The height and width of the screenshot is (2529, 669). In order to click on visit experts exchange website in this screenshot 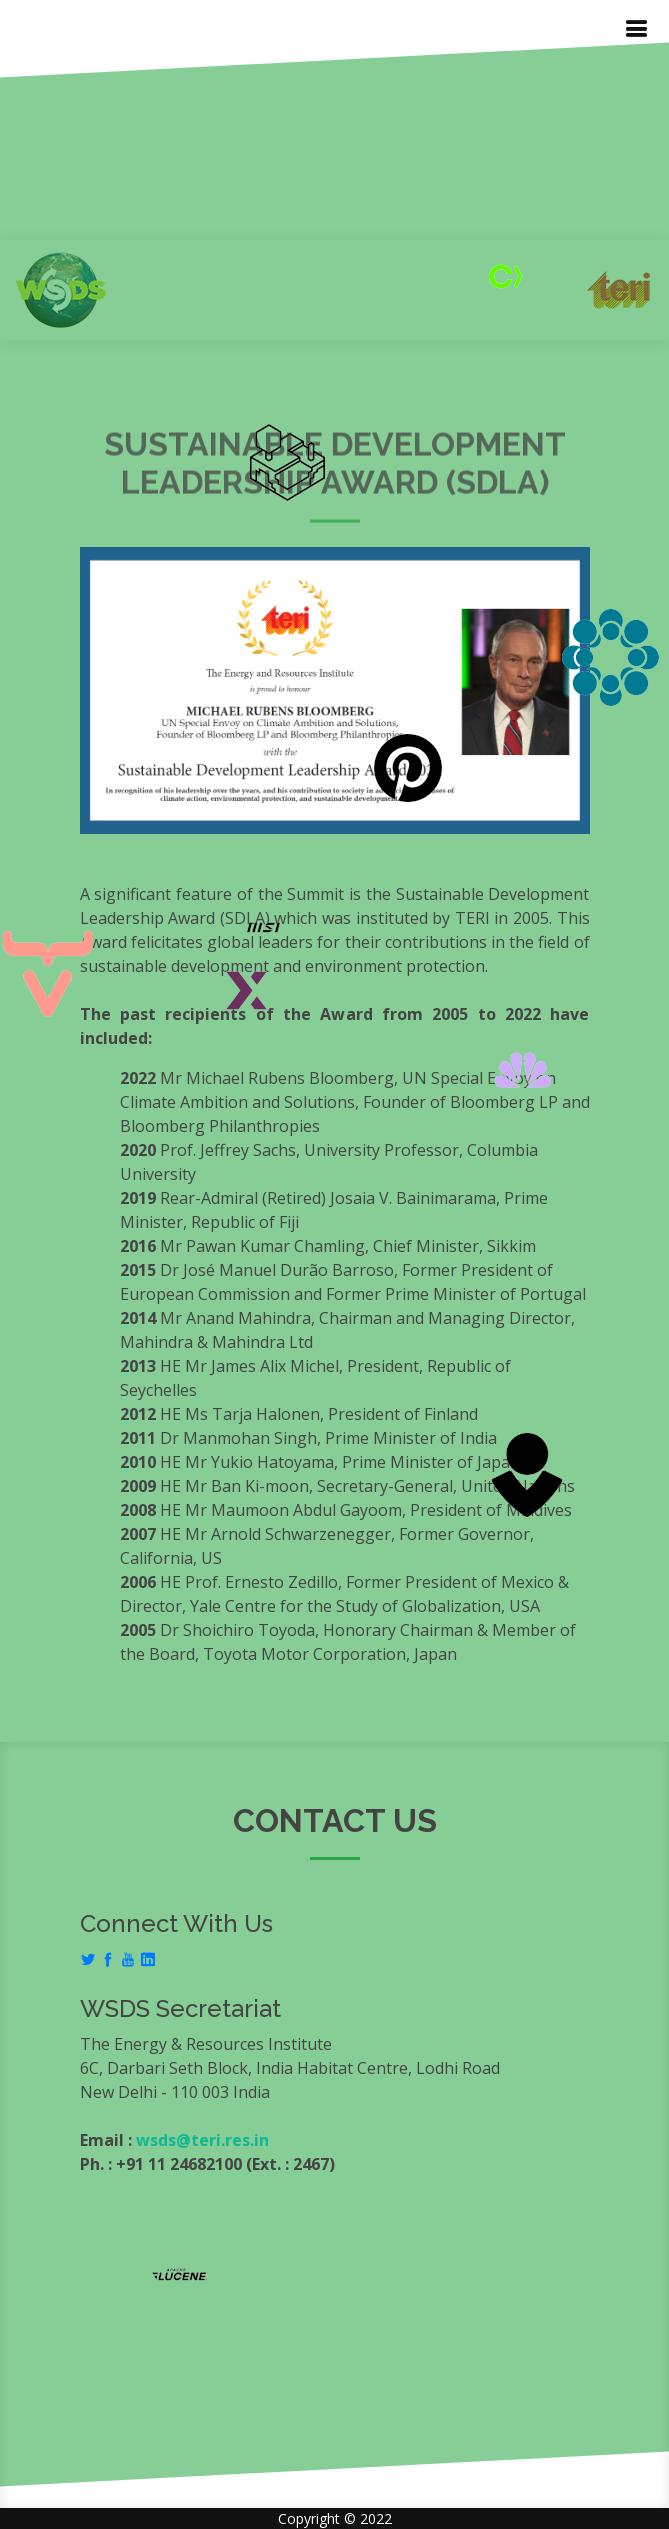, I will do `click(246, 990)`.